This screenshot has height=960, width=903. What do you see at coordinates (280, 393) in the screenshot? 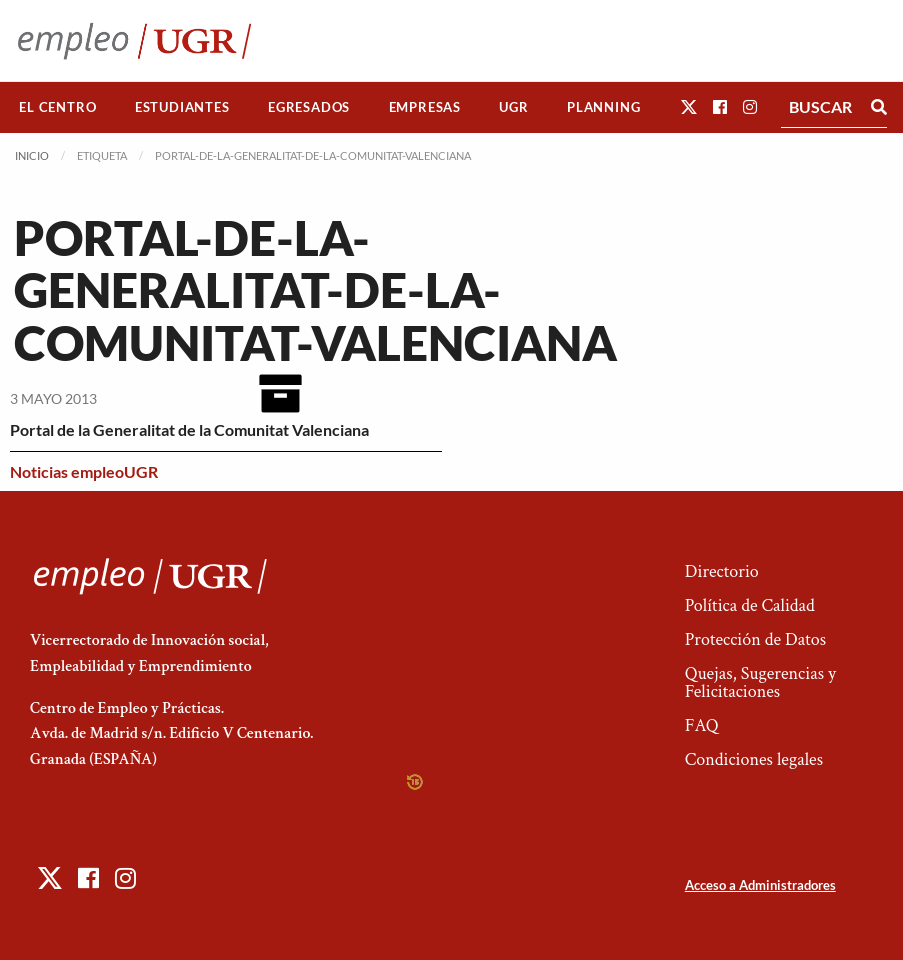
I see `archive this item` at bounding box center [280, 393].